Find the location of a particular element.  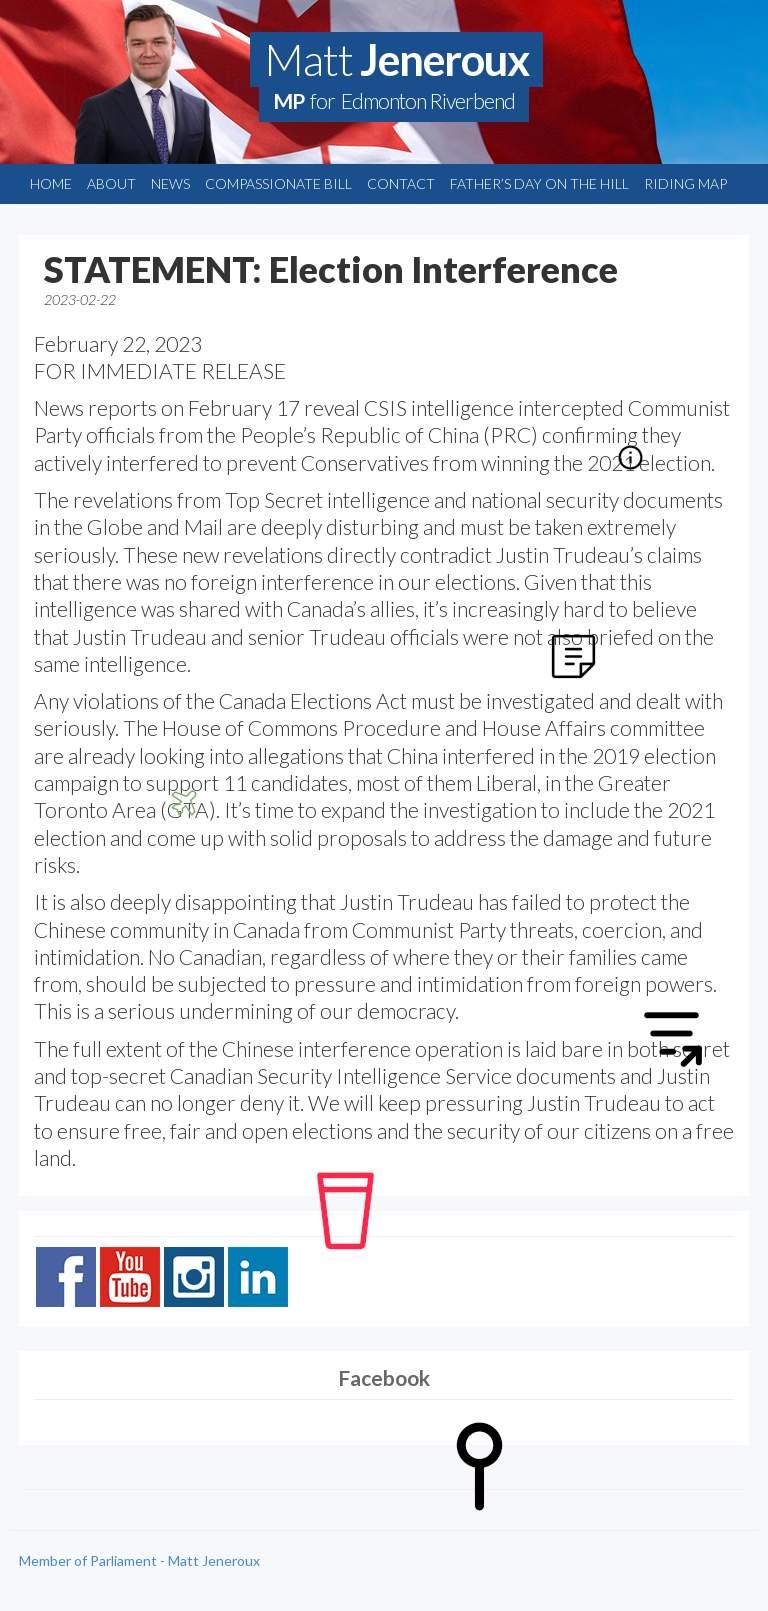

view more information or details is located at coordinates (630, 457).